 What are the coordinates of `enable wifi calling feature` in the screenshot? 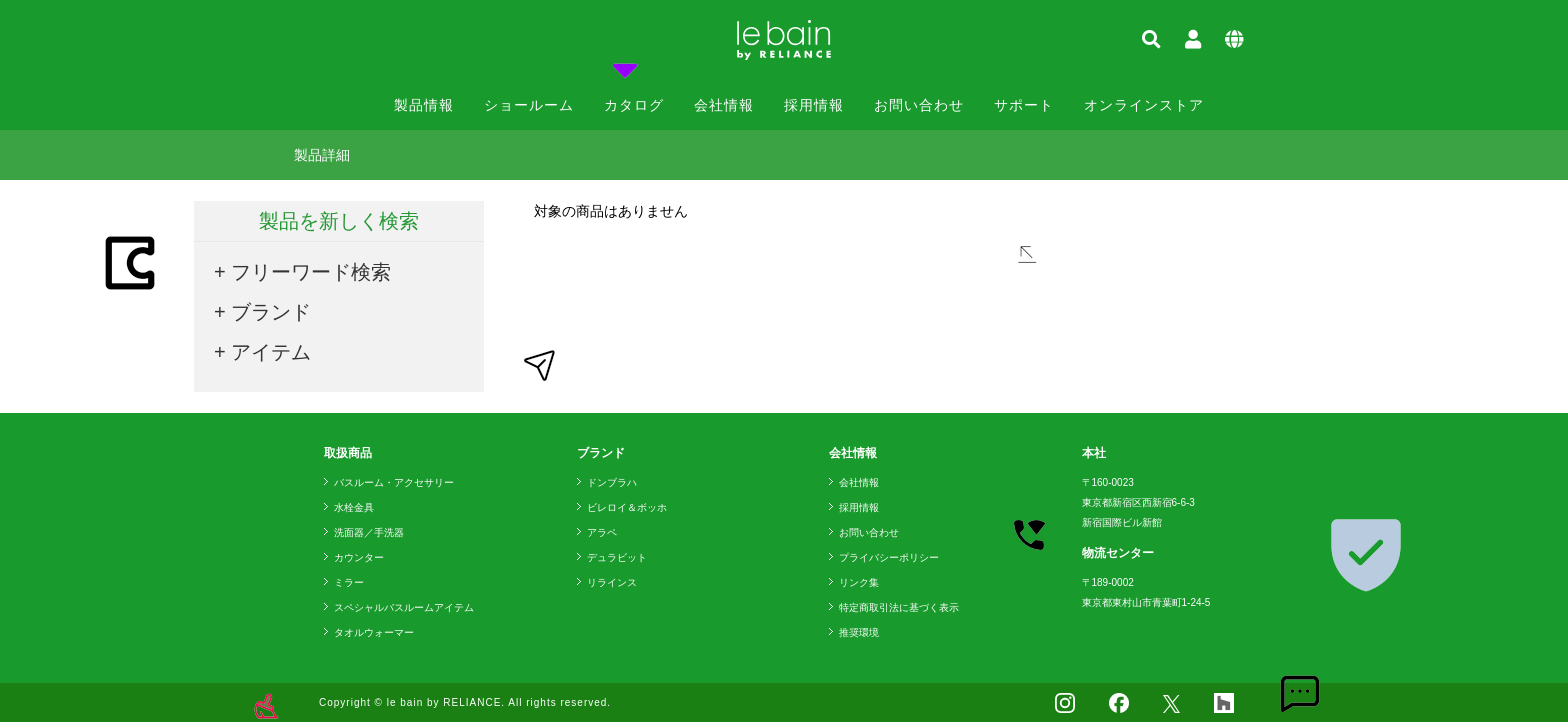 It's located at (1029, 535).